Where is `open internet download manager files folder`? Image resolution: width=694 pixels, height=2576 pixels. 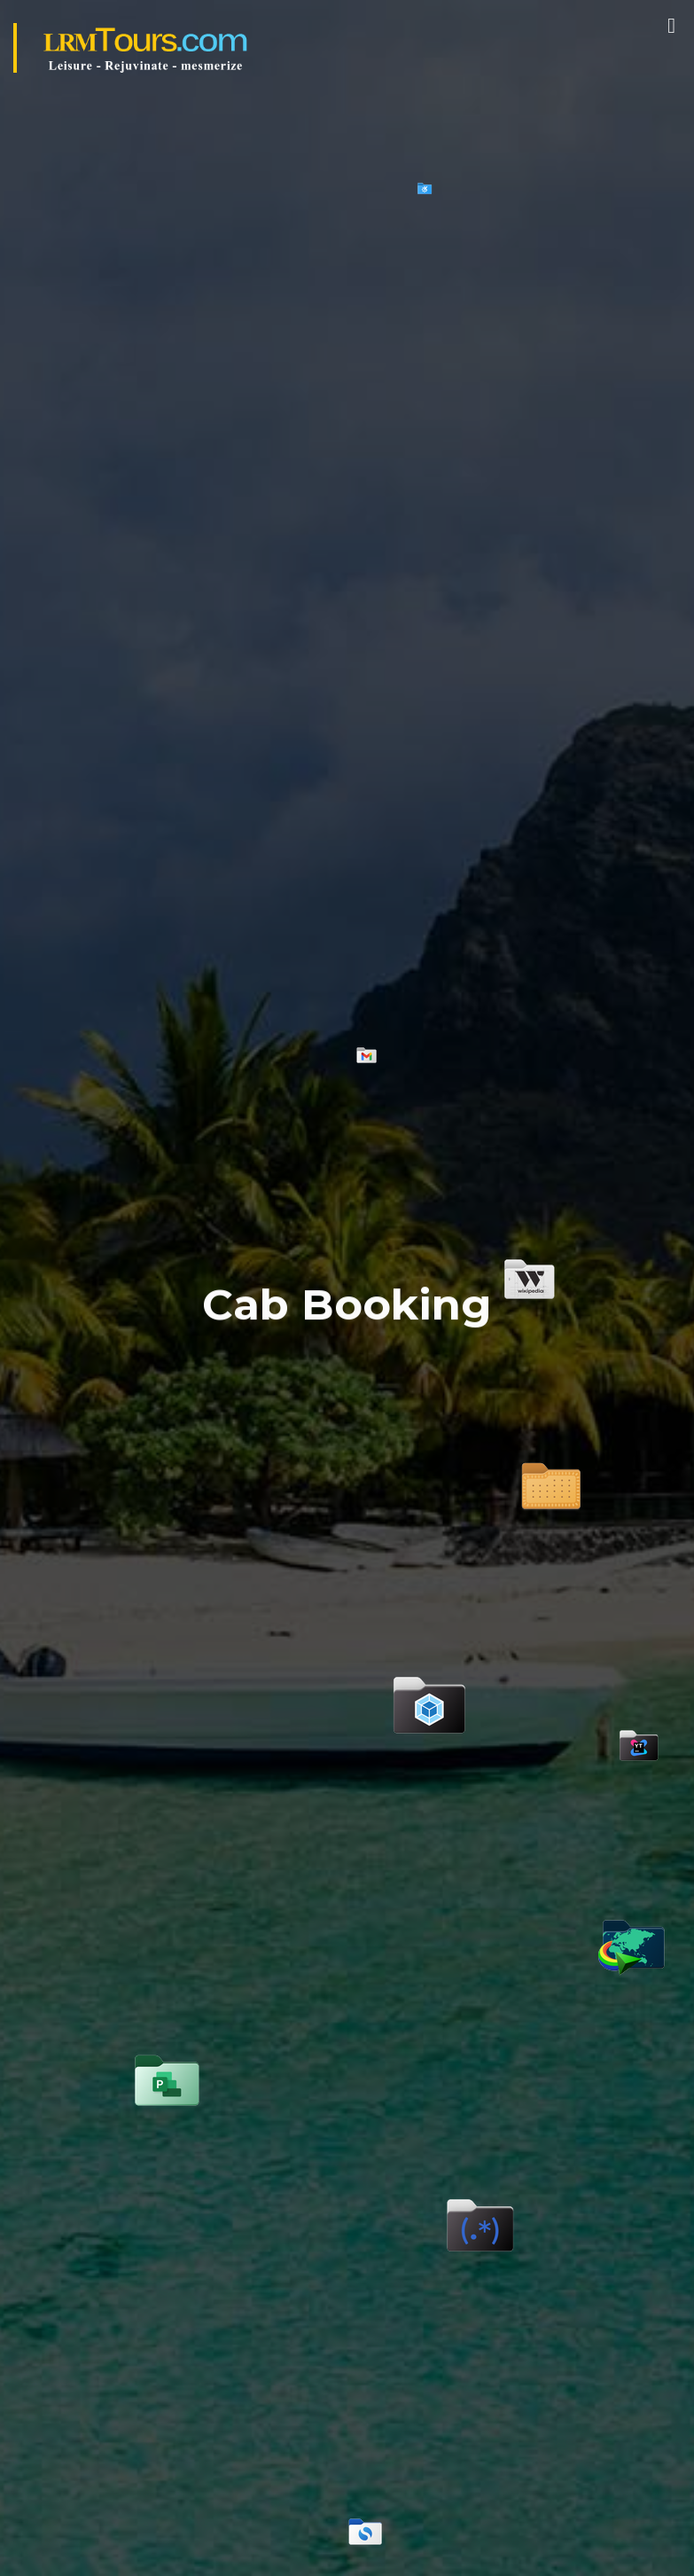
open internet download manager files folder is located at coordinates (633, 1946).